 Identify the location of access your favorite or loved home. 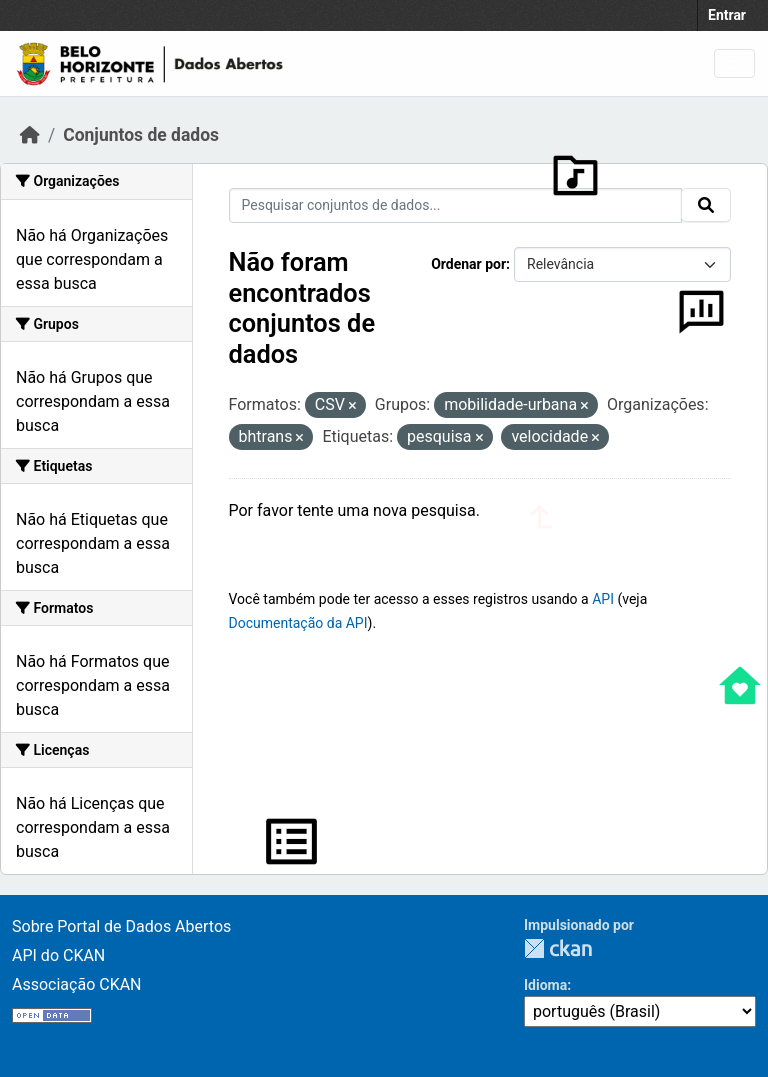
(740, 687).